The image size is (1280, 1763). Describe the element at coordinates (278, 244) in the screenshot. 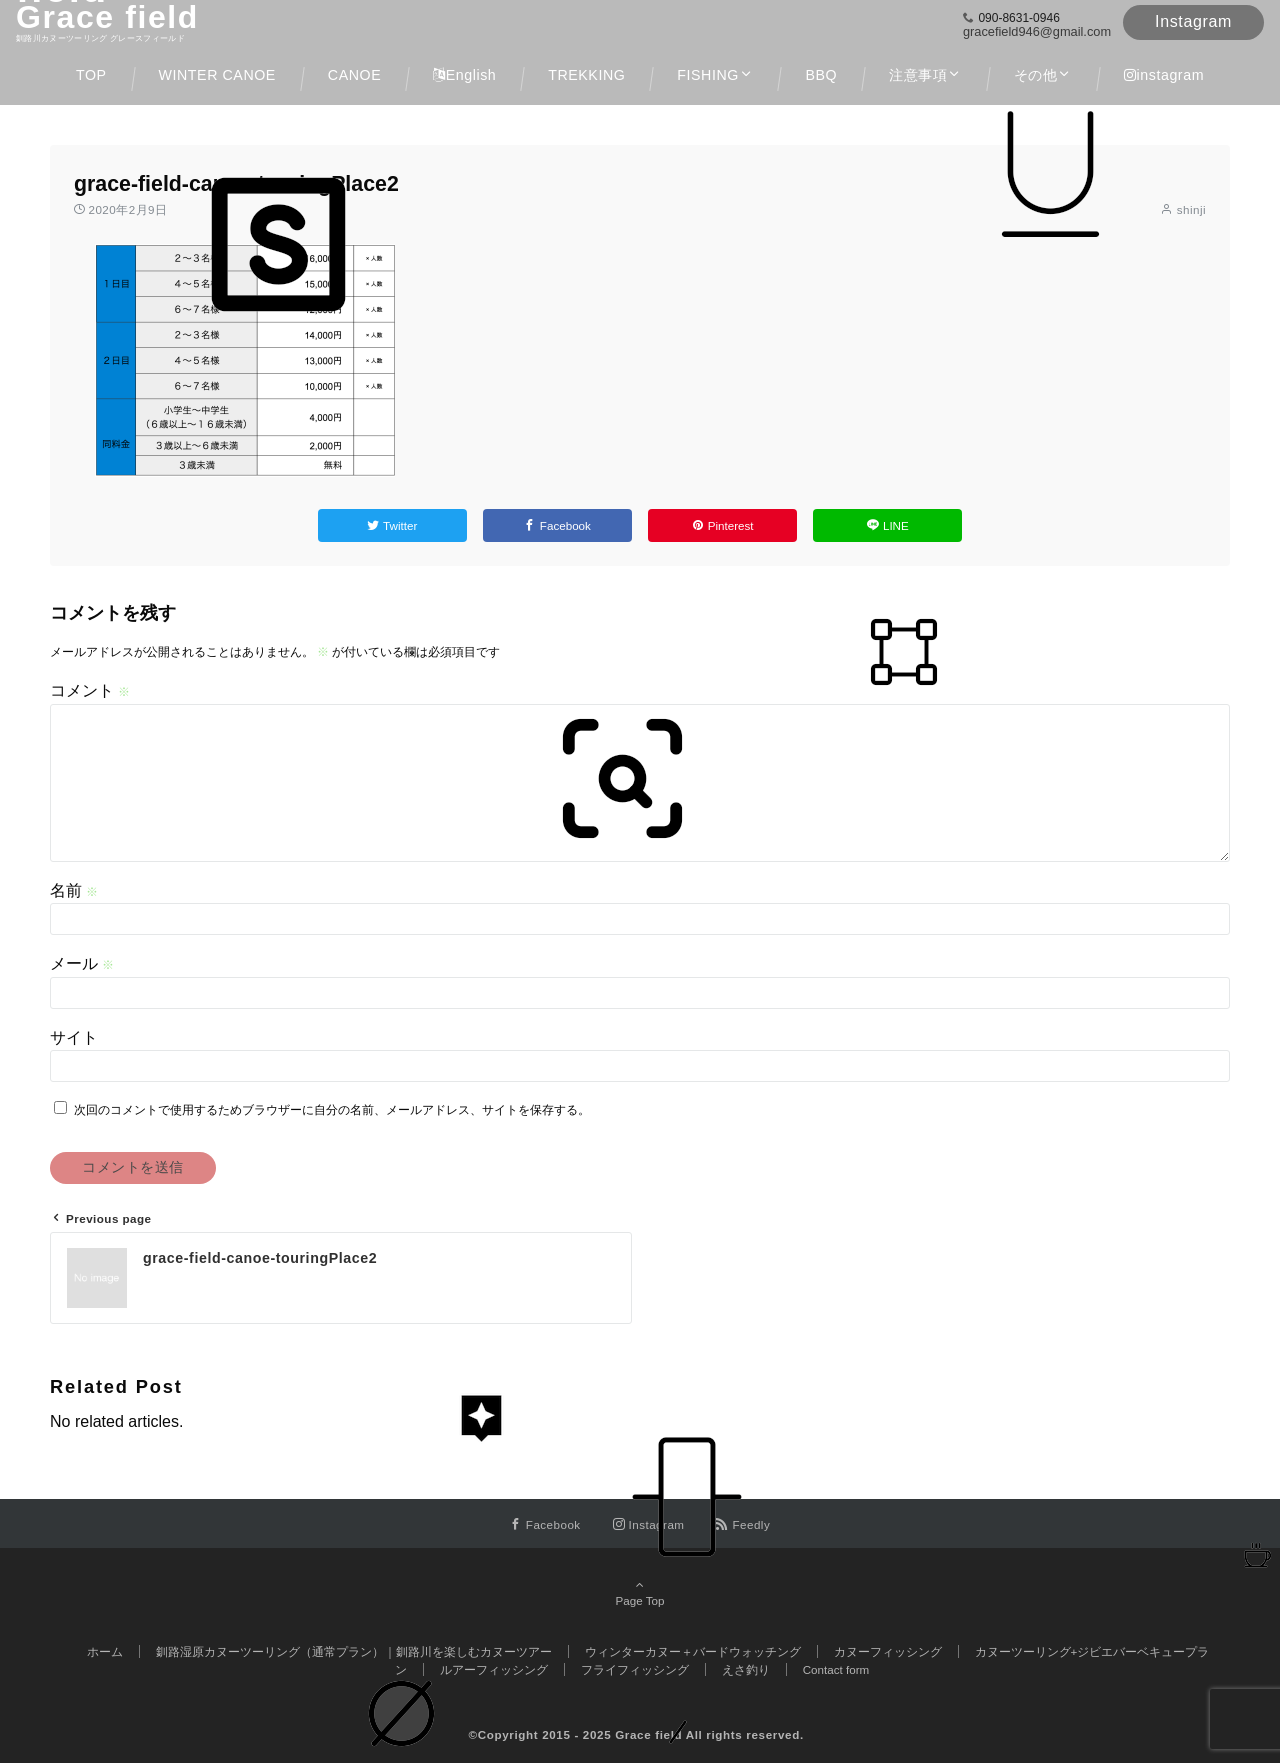

I see `access Stripe payment settings` at that location.